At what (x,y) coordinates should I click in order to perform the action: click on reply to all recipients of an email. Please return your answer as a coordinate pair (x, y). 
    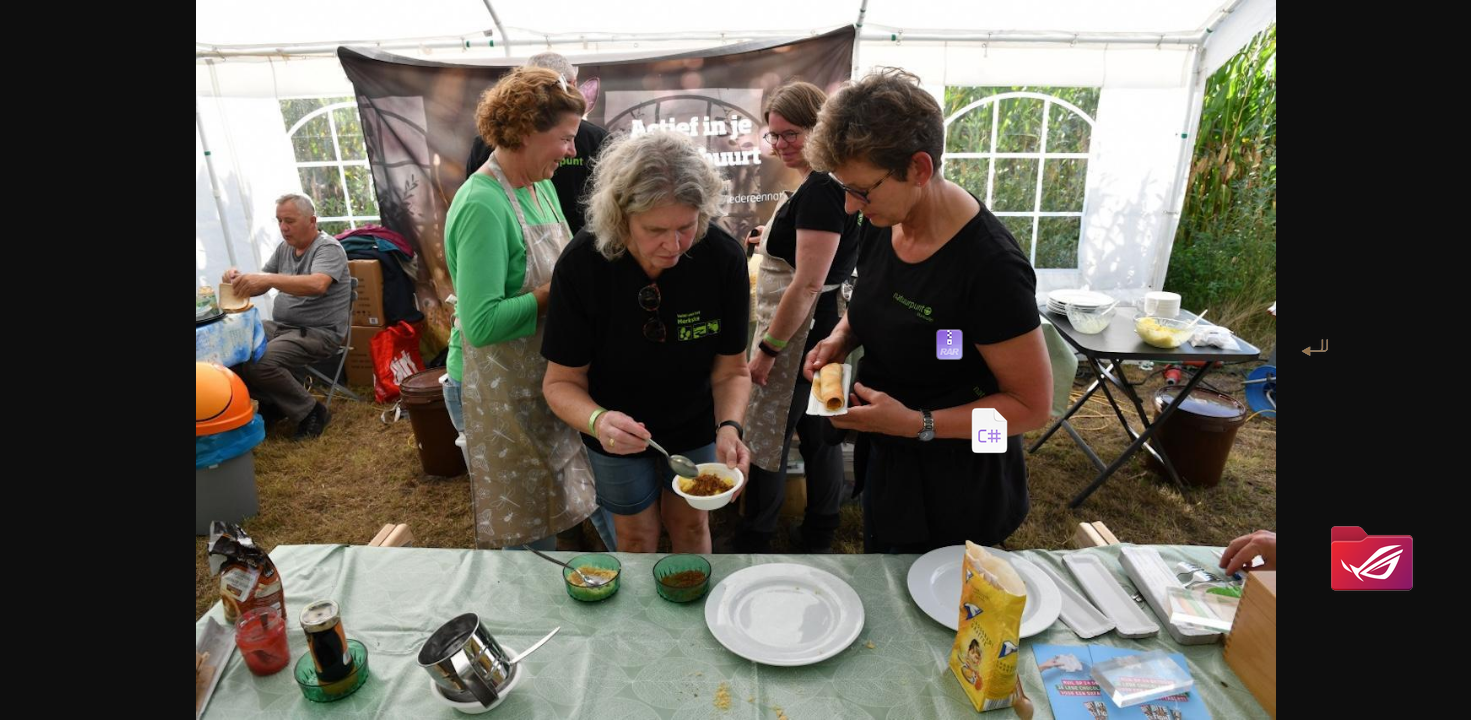
    Looking at the image, I should click on (1314, 347).